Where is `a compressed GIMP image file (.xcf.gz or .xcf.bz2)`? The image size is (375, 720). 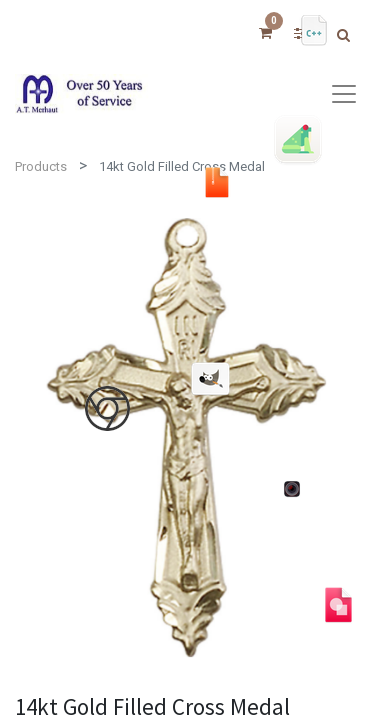
a compressed GIMP image file (.xcf.gz or .xcf.bz2) is located at coordinates (210, 377).